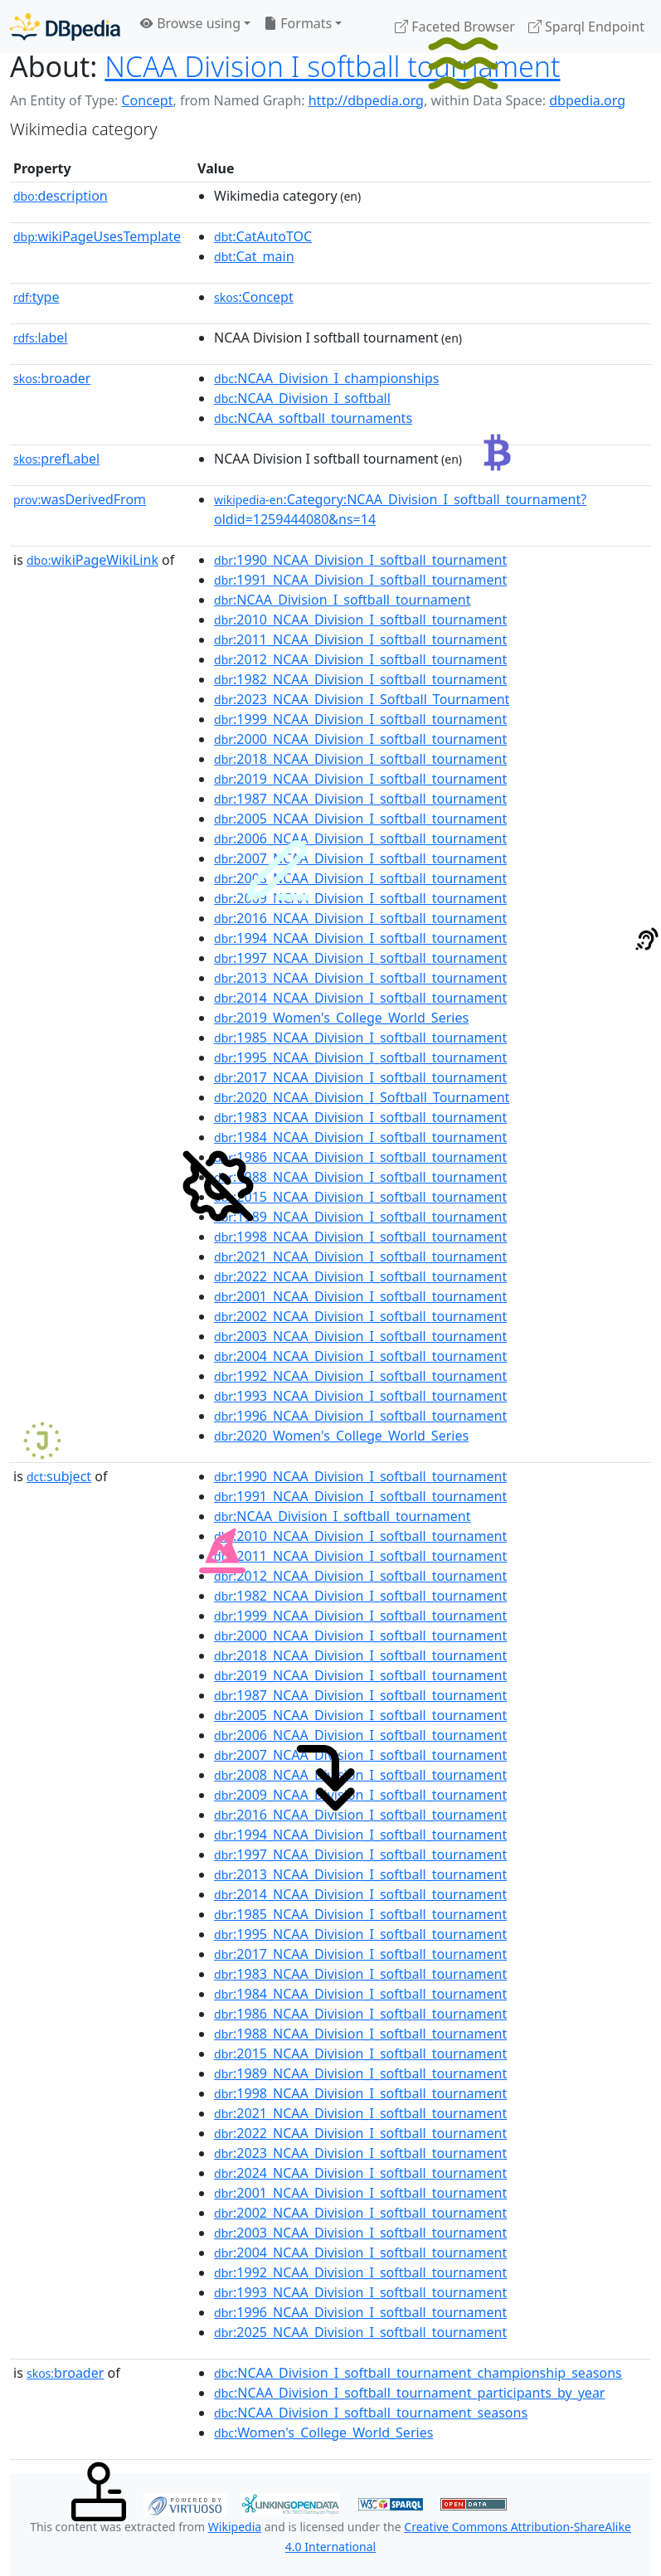 The height and width of the screenshot is (2576, 661). I want to click on access wizard or magic-themed features, so click(222, 1550).